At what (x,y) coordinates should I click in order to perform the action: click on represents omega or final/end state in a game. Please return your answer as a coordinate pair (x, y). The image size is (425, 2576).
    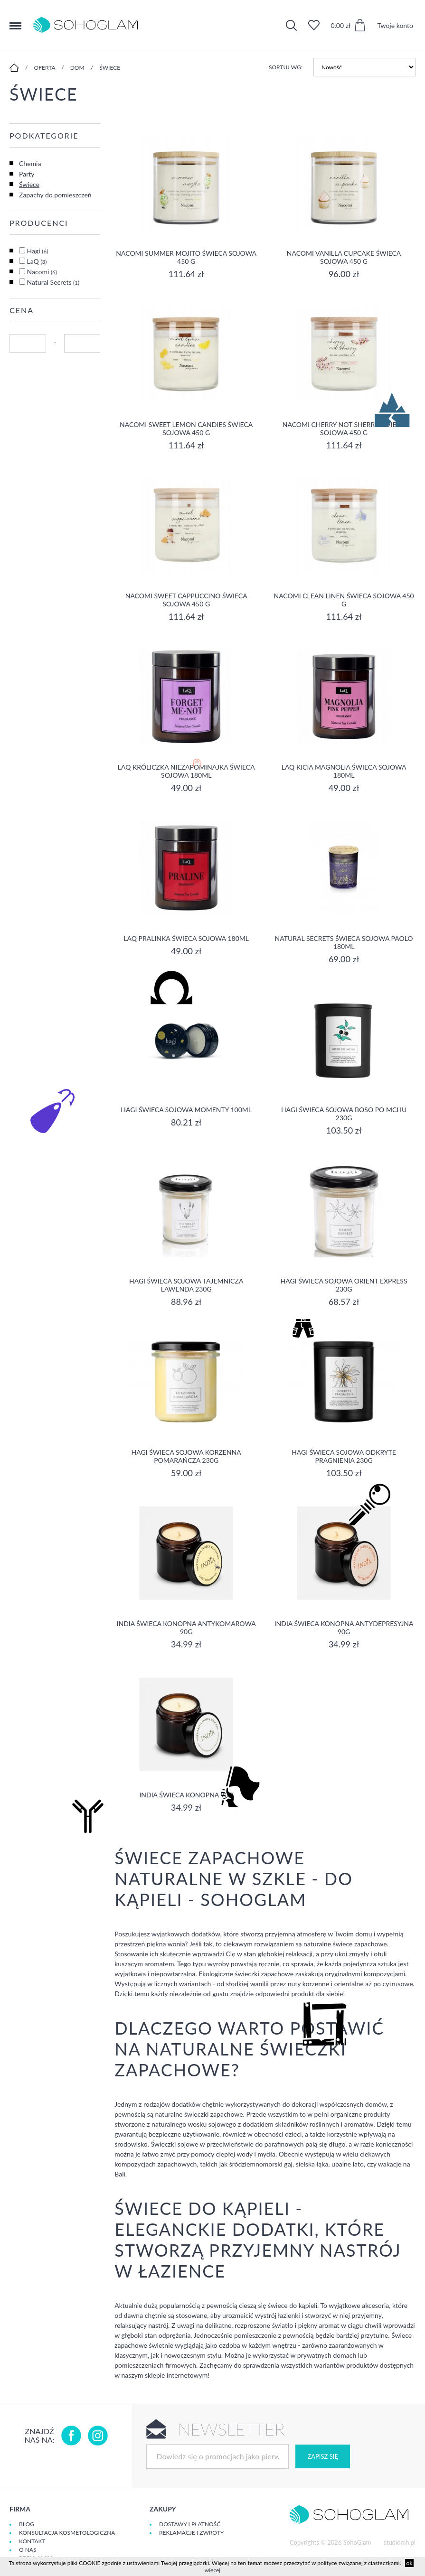
    Looking at the image, I should click on (171, 987).